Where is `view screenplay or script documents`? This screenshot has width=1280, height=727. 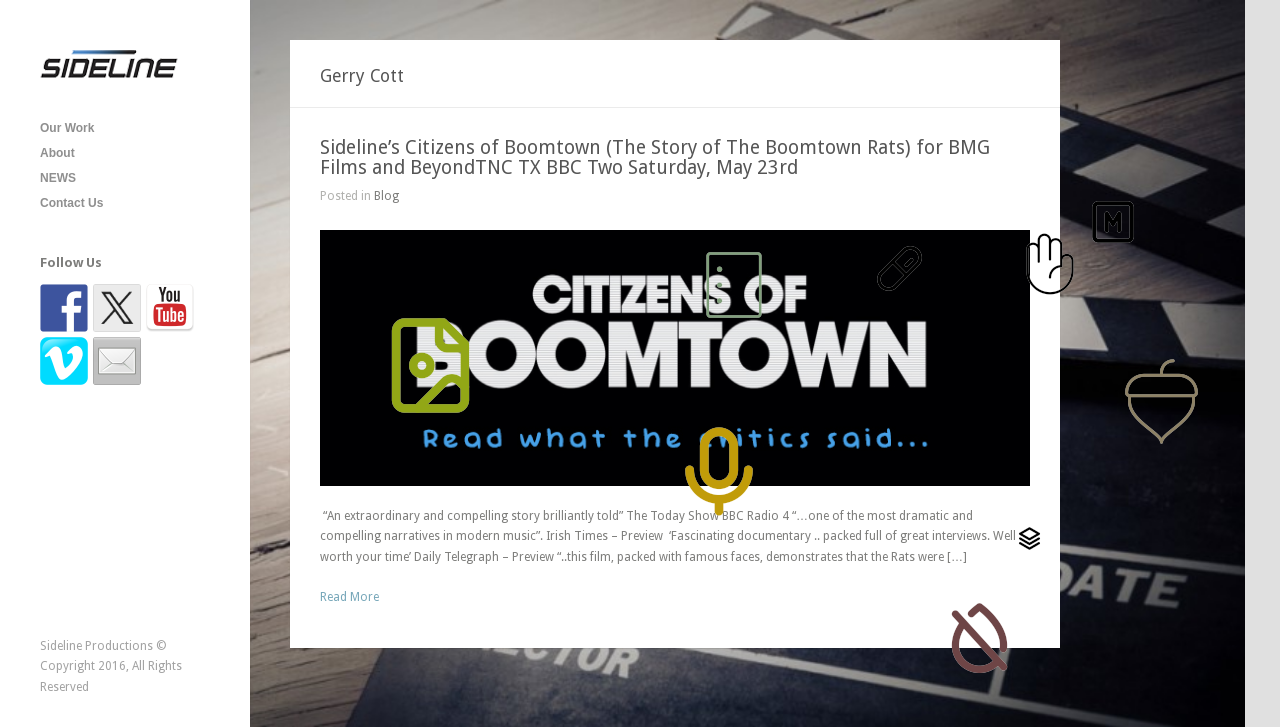 view screenplay or script documents is located at coordinates (734, 285).